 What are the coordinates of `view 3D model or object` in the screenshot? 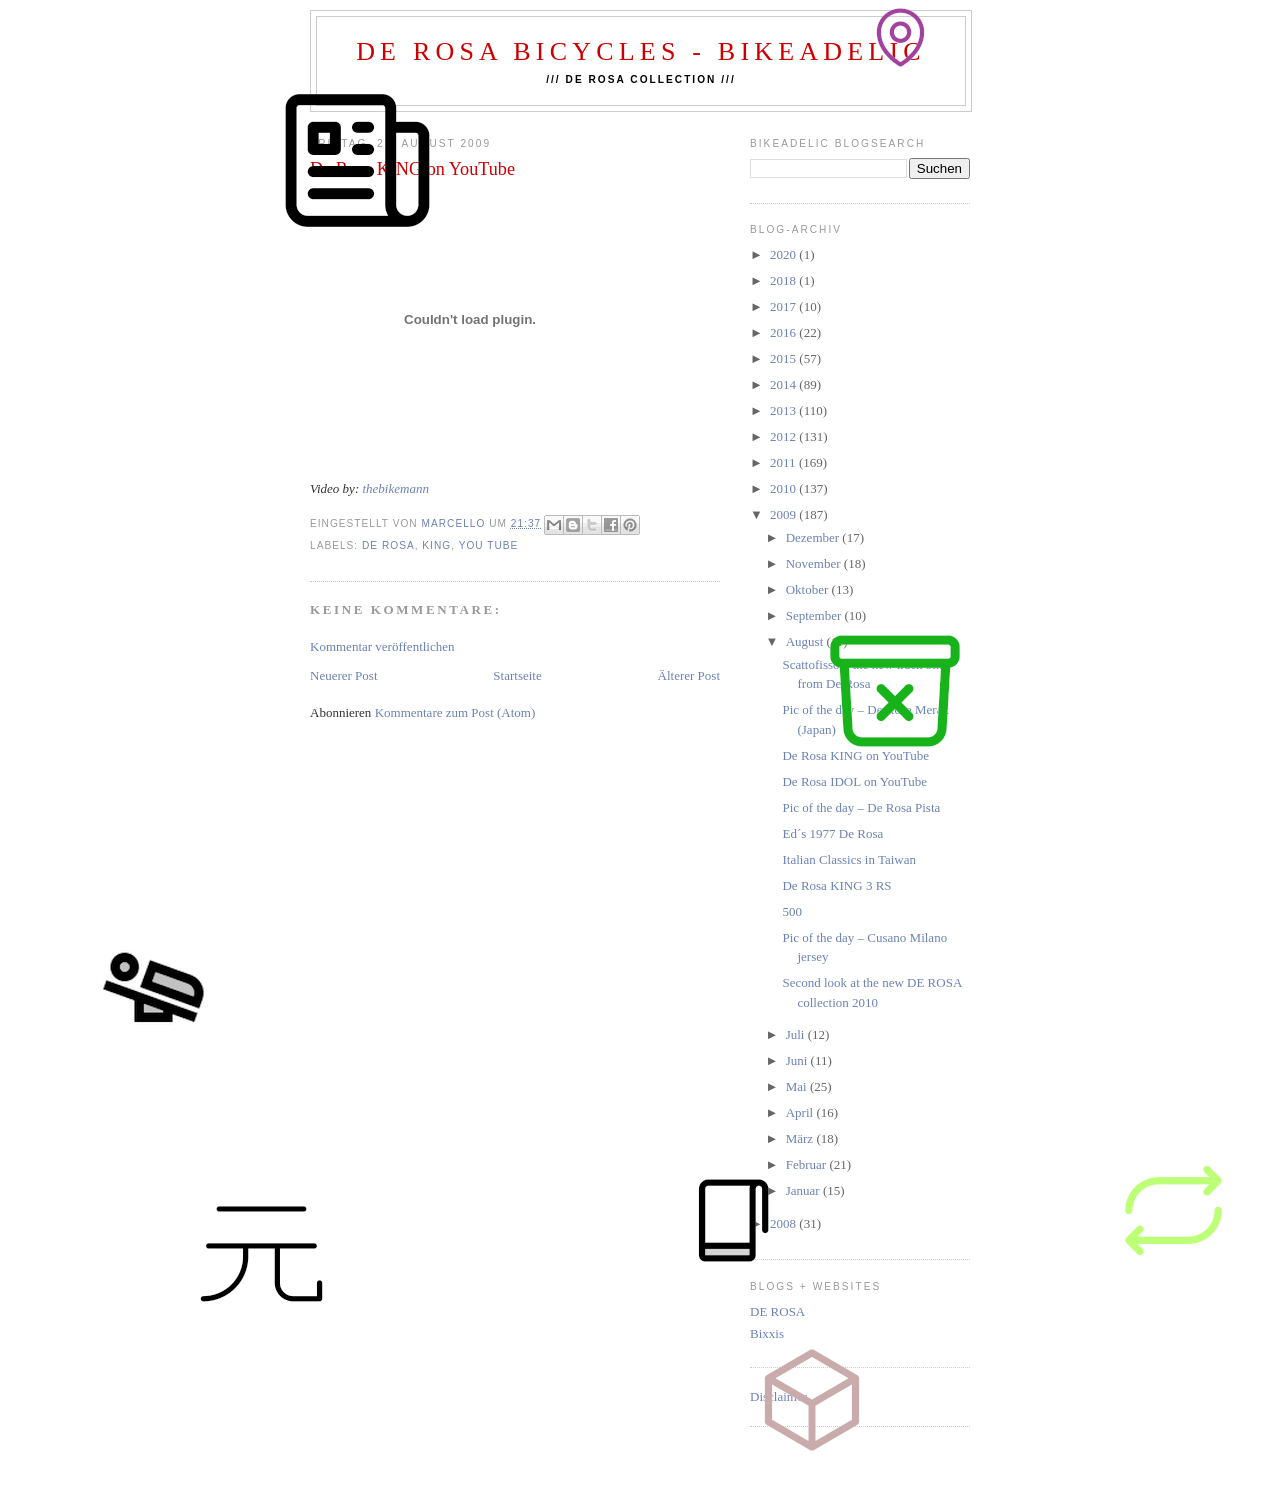 It's located at (812, 1400).